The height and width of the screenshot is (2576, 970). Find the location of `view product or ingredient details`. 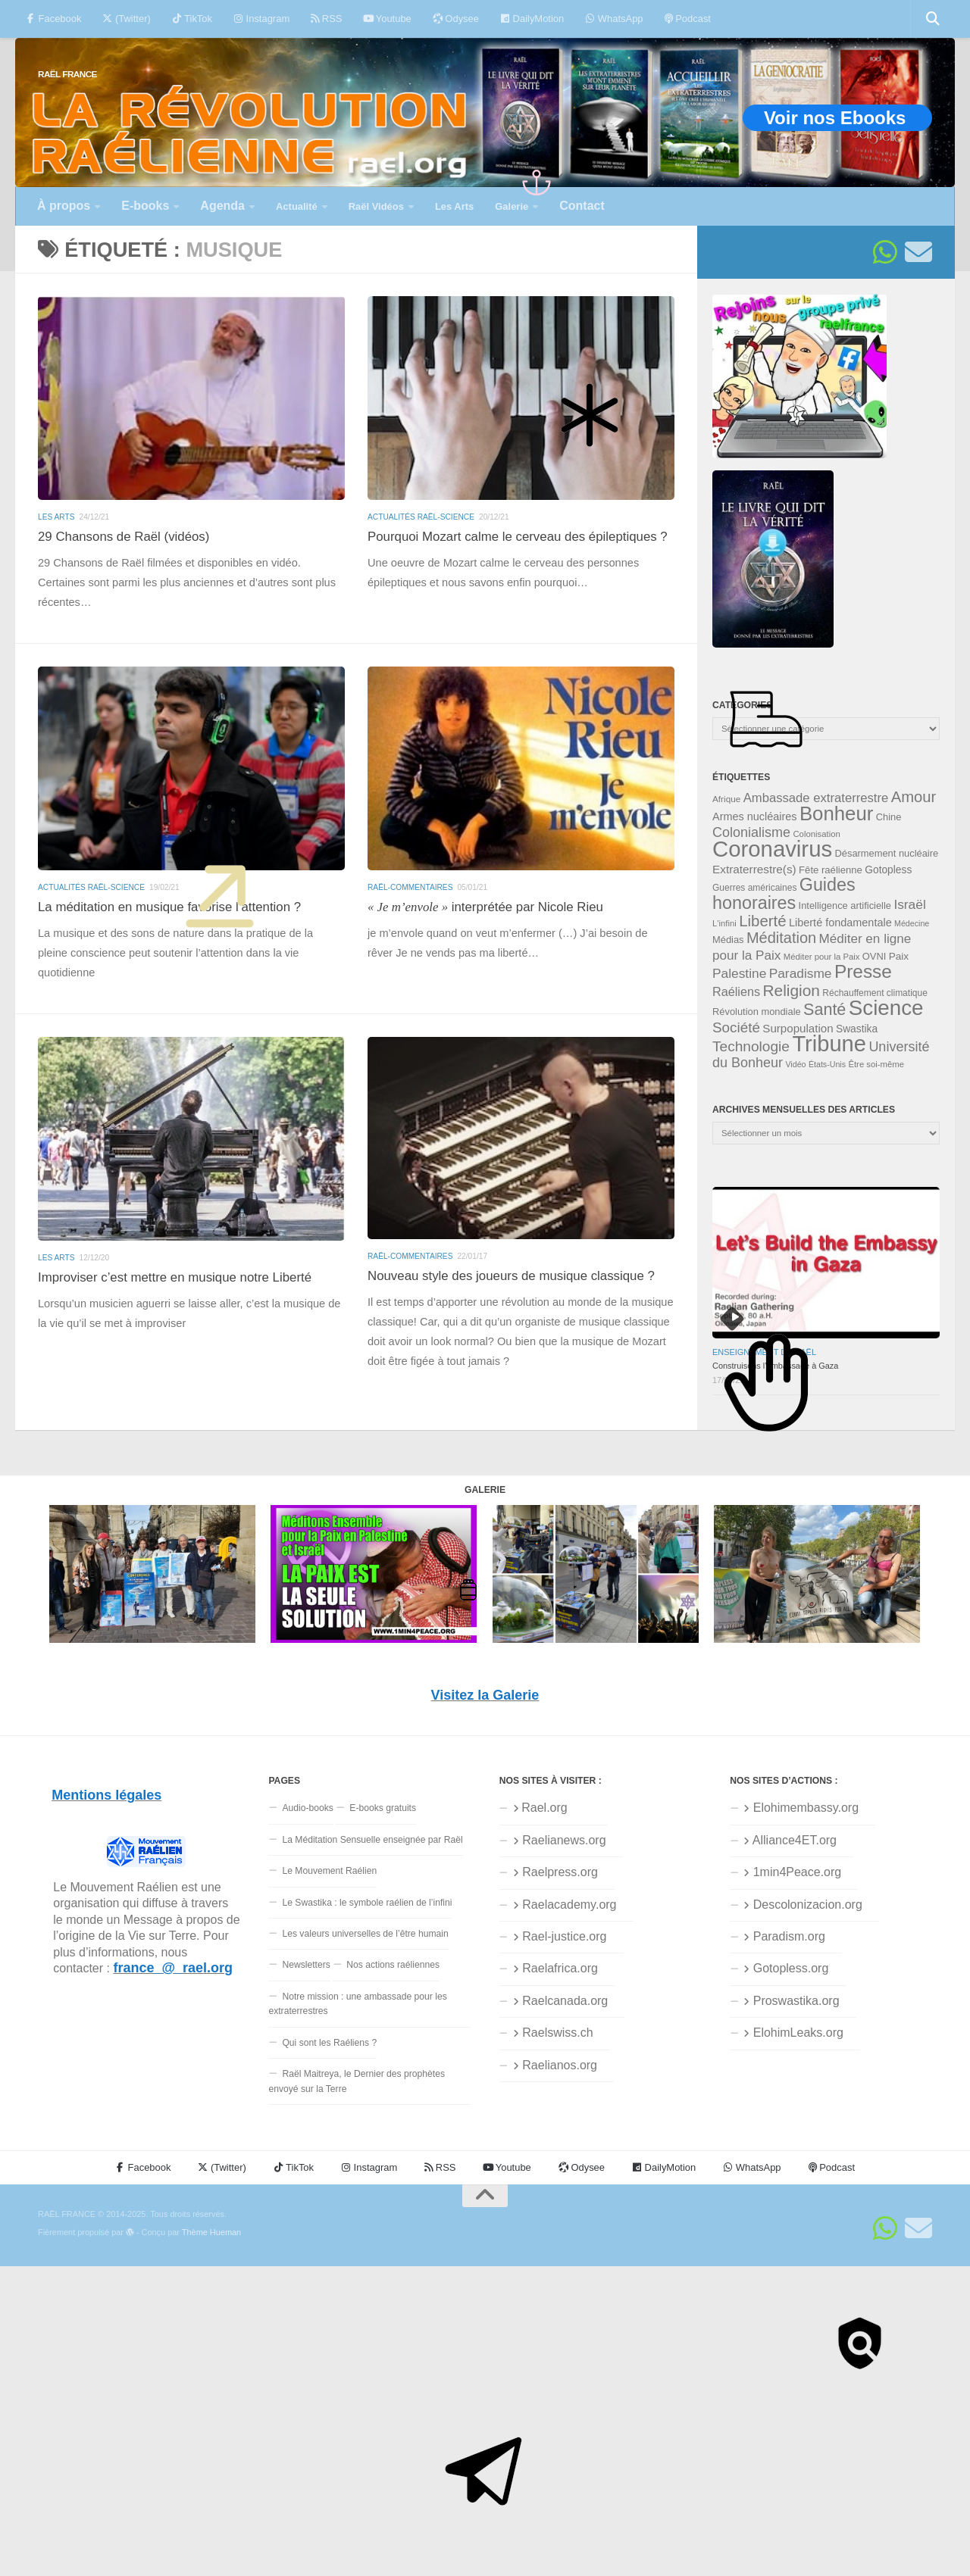

view product or ingredient details is located at coordinates (468, 1590).